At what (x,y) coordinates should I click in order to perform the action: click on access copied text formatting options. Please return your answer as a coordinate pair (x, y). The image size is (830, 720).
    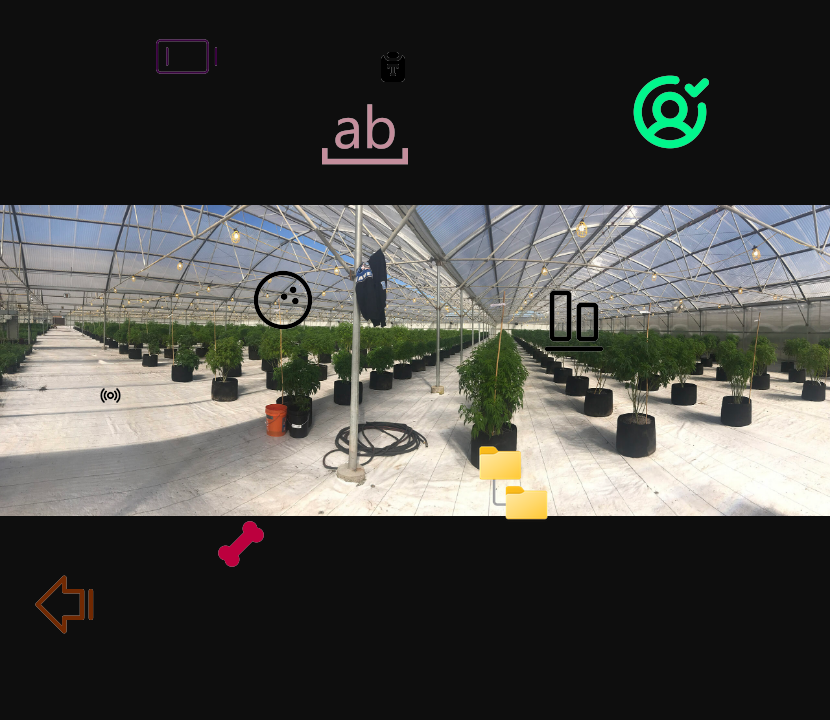
    Looking at the image, I should click on (393, 67).